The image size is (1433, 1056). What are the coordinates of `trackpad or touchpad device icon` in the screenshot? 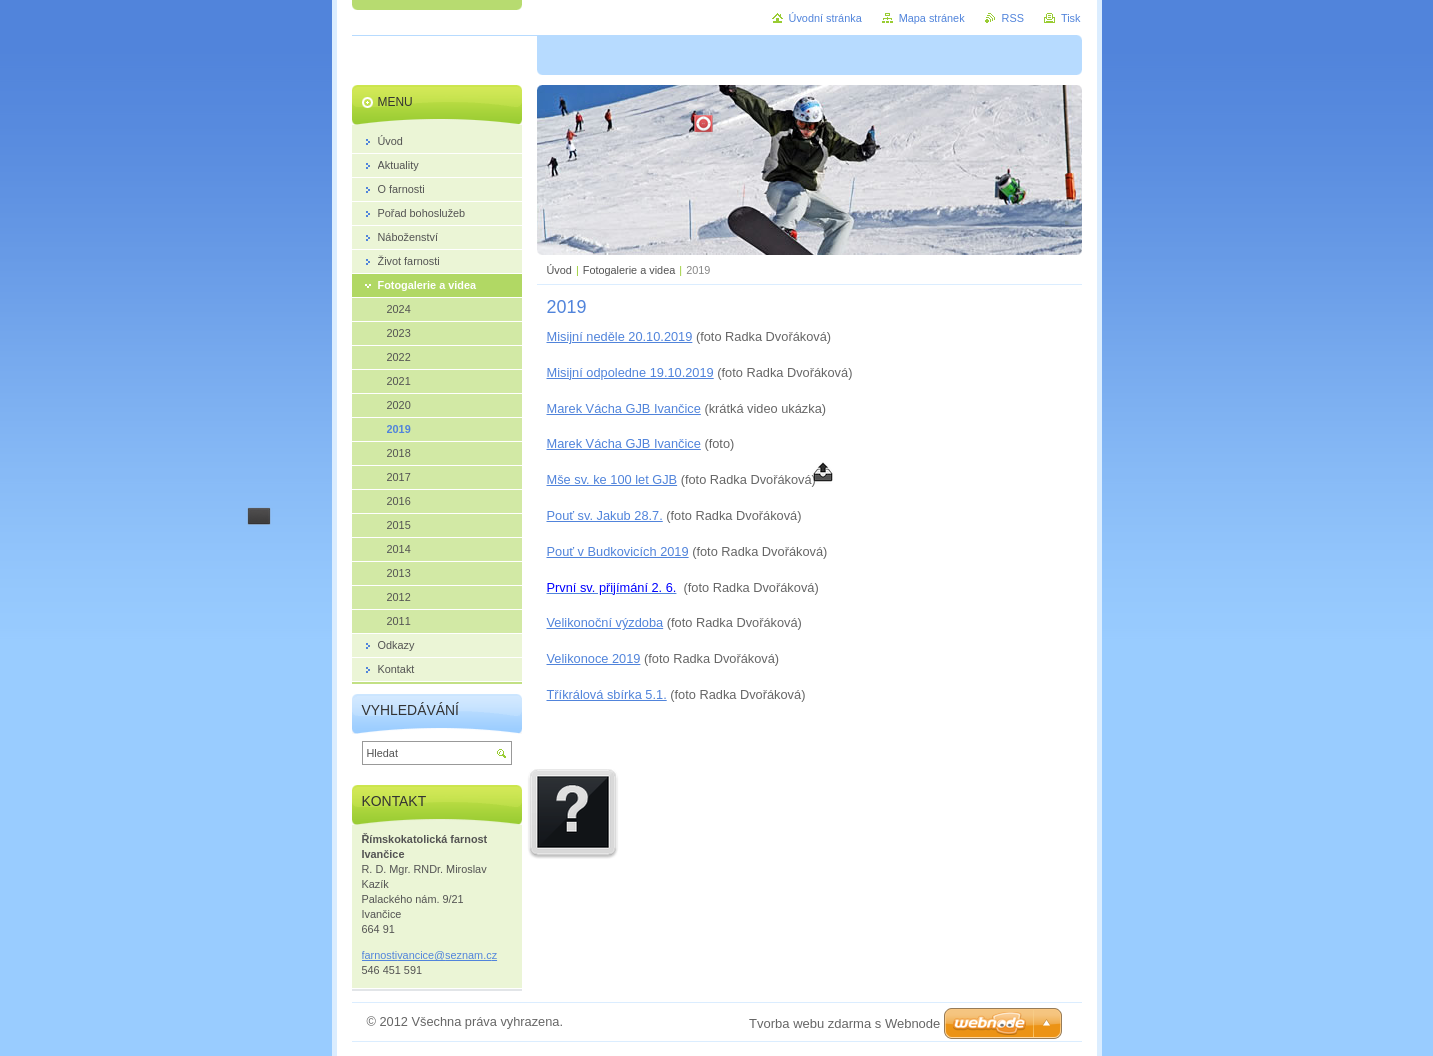 It's located at (259, 516).